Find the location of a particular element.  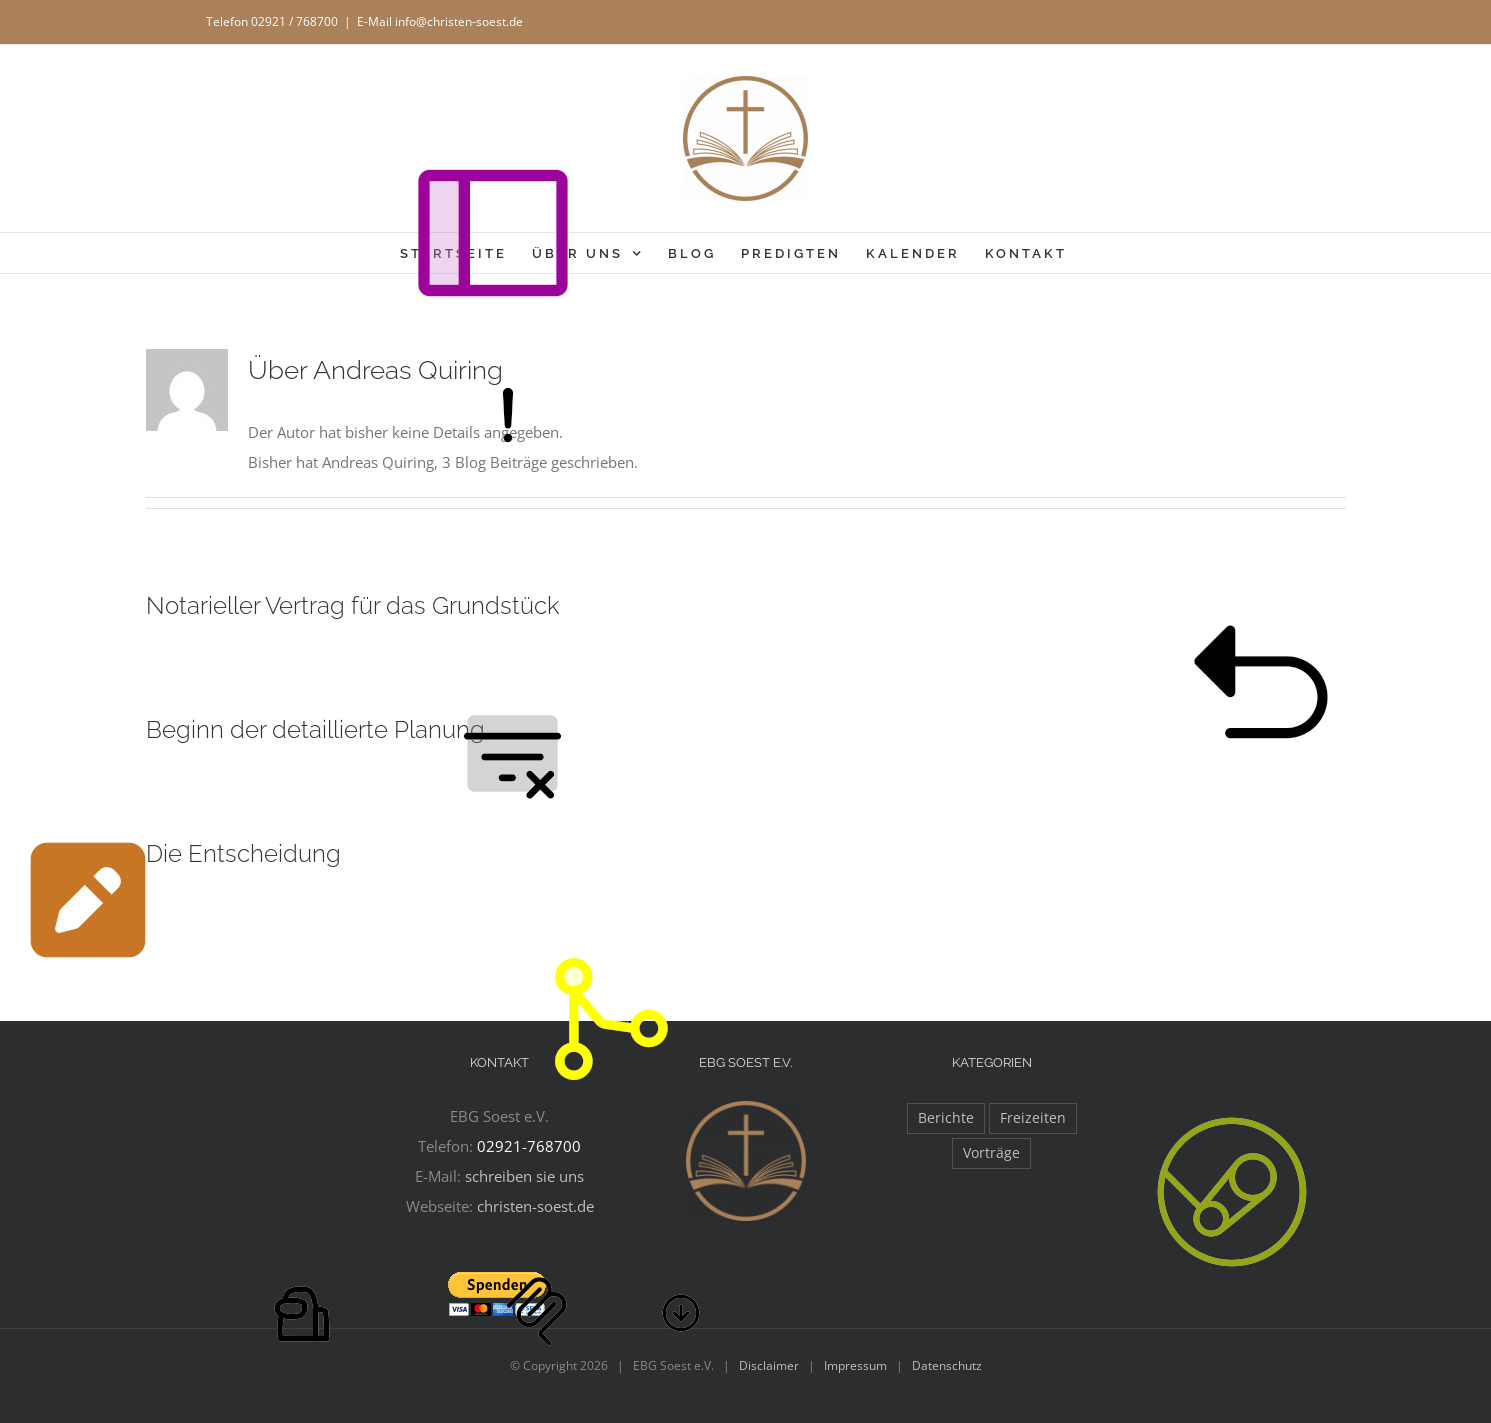

download file or content is located at coordinates (681, 1313).